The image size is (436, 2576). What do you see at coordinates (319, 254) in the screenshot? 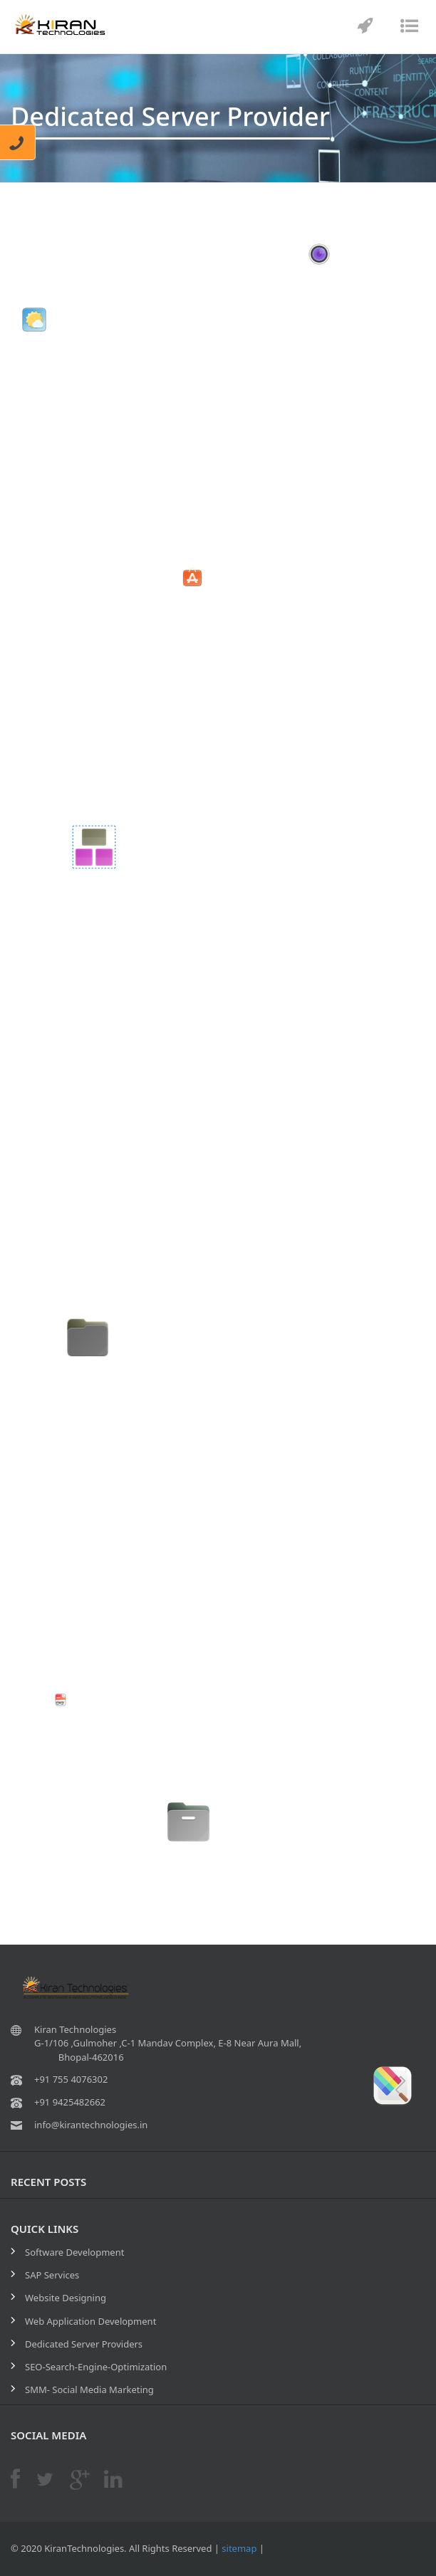
I see `open the camera app to take photos or videos` at bounding box center [319, 254].